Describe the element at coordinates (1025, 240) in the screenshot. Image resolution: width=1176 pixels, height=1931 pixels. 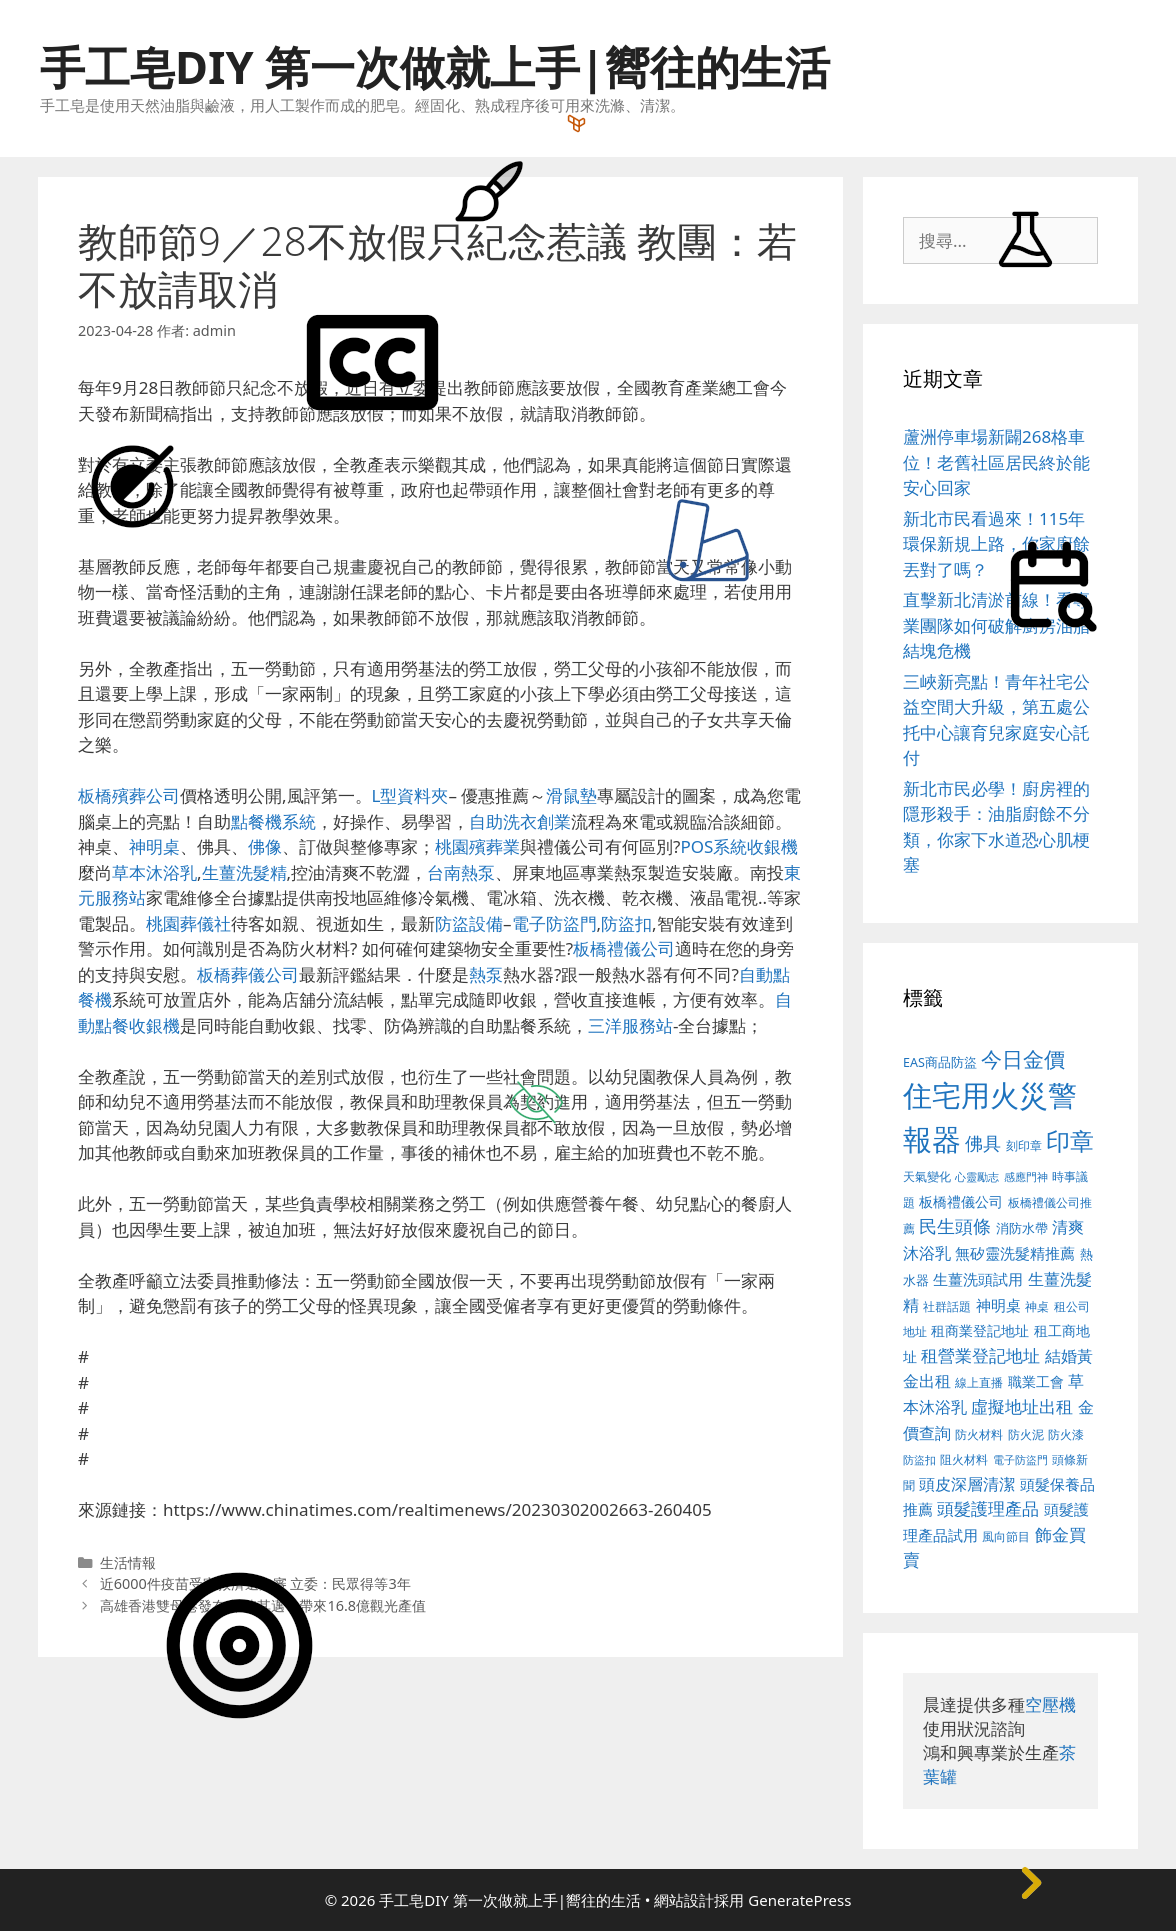
I see `access science or laboratory features` at that location.